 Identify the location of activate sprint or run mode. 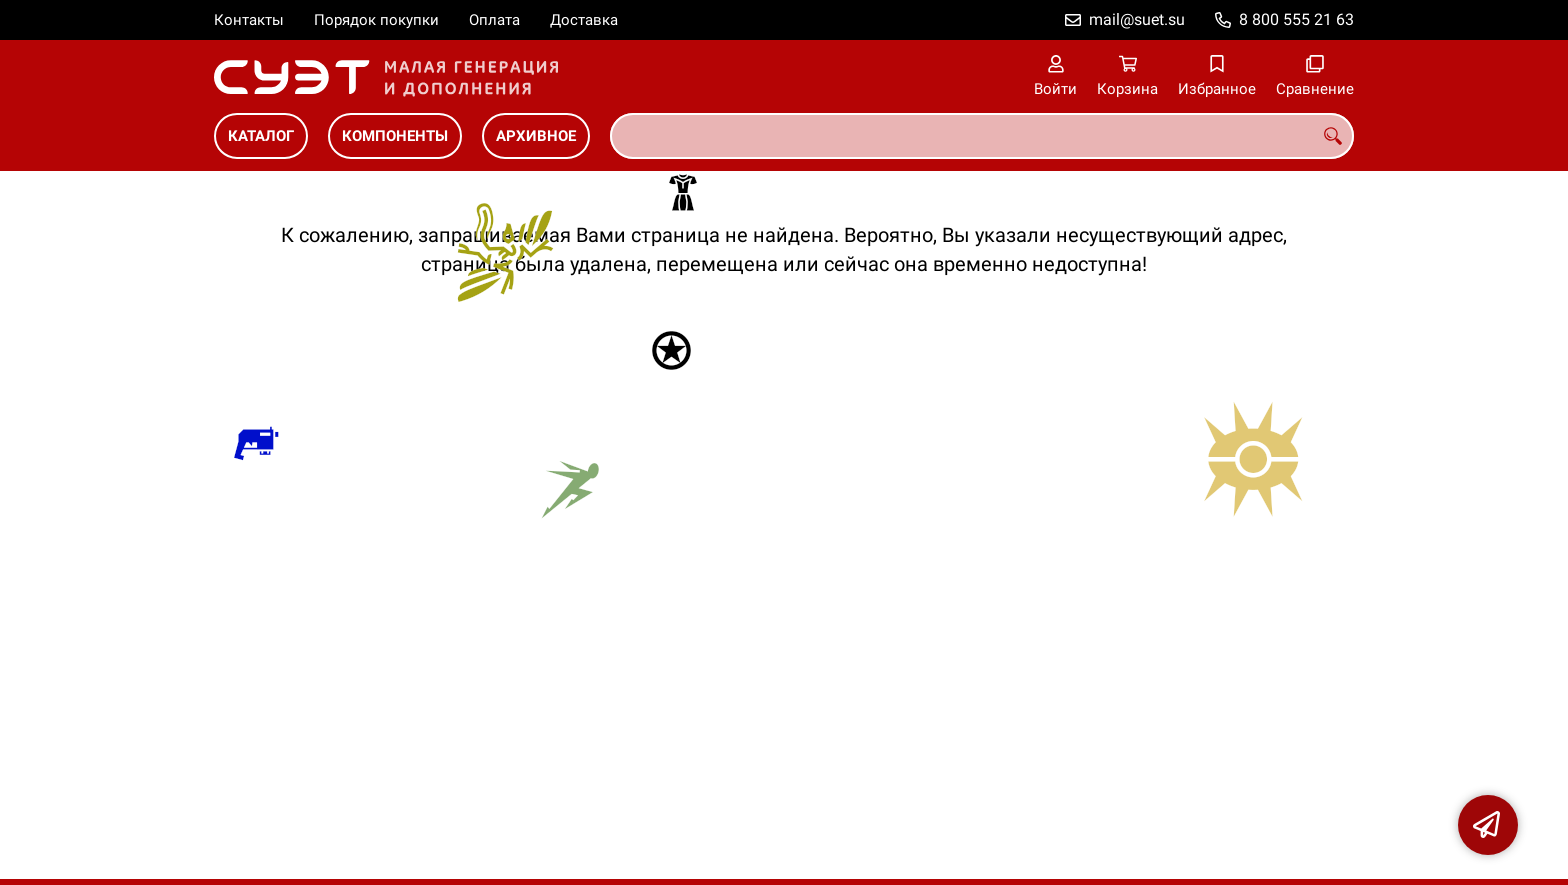
(570, 490).